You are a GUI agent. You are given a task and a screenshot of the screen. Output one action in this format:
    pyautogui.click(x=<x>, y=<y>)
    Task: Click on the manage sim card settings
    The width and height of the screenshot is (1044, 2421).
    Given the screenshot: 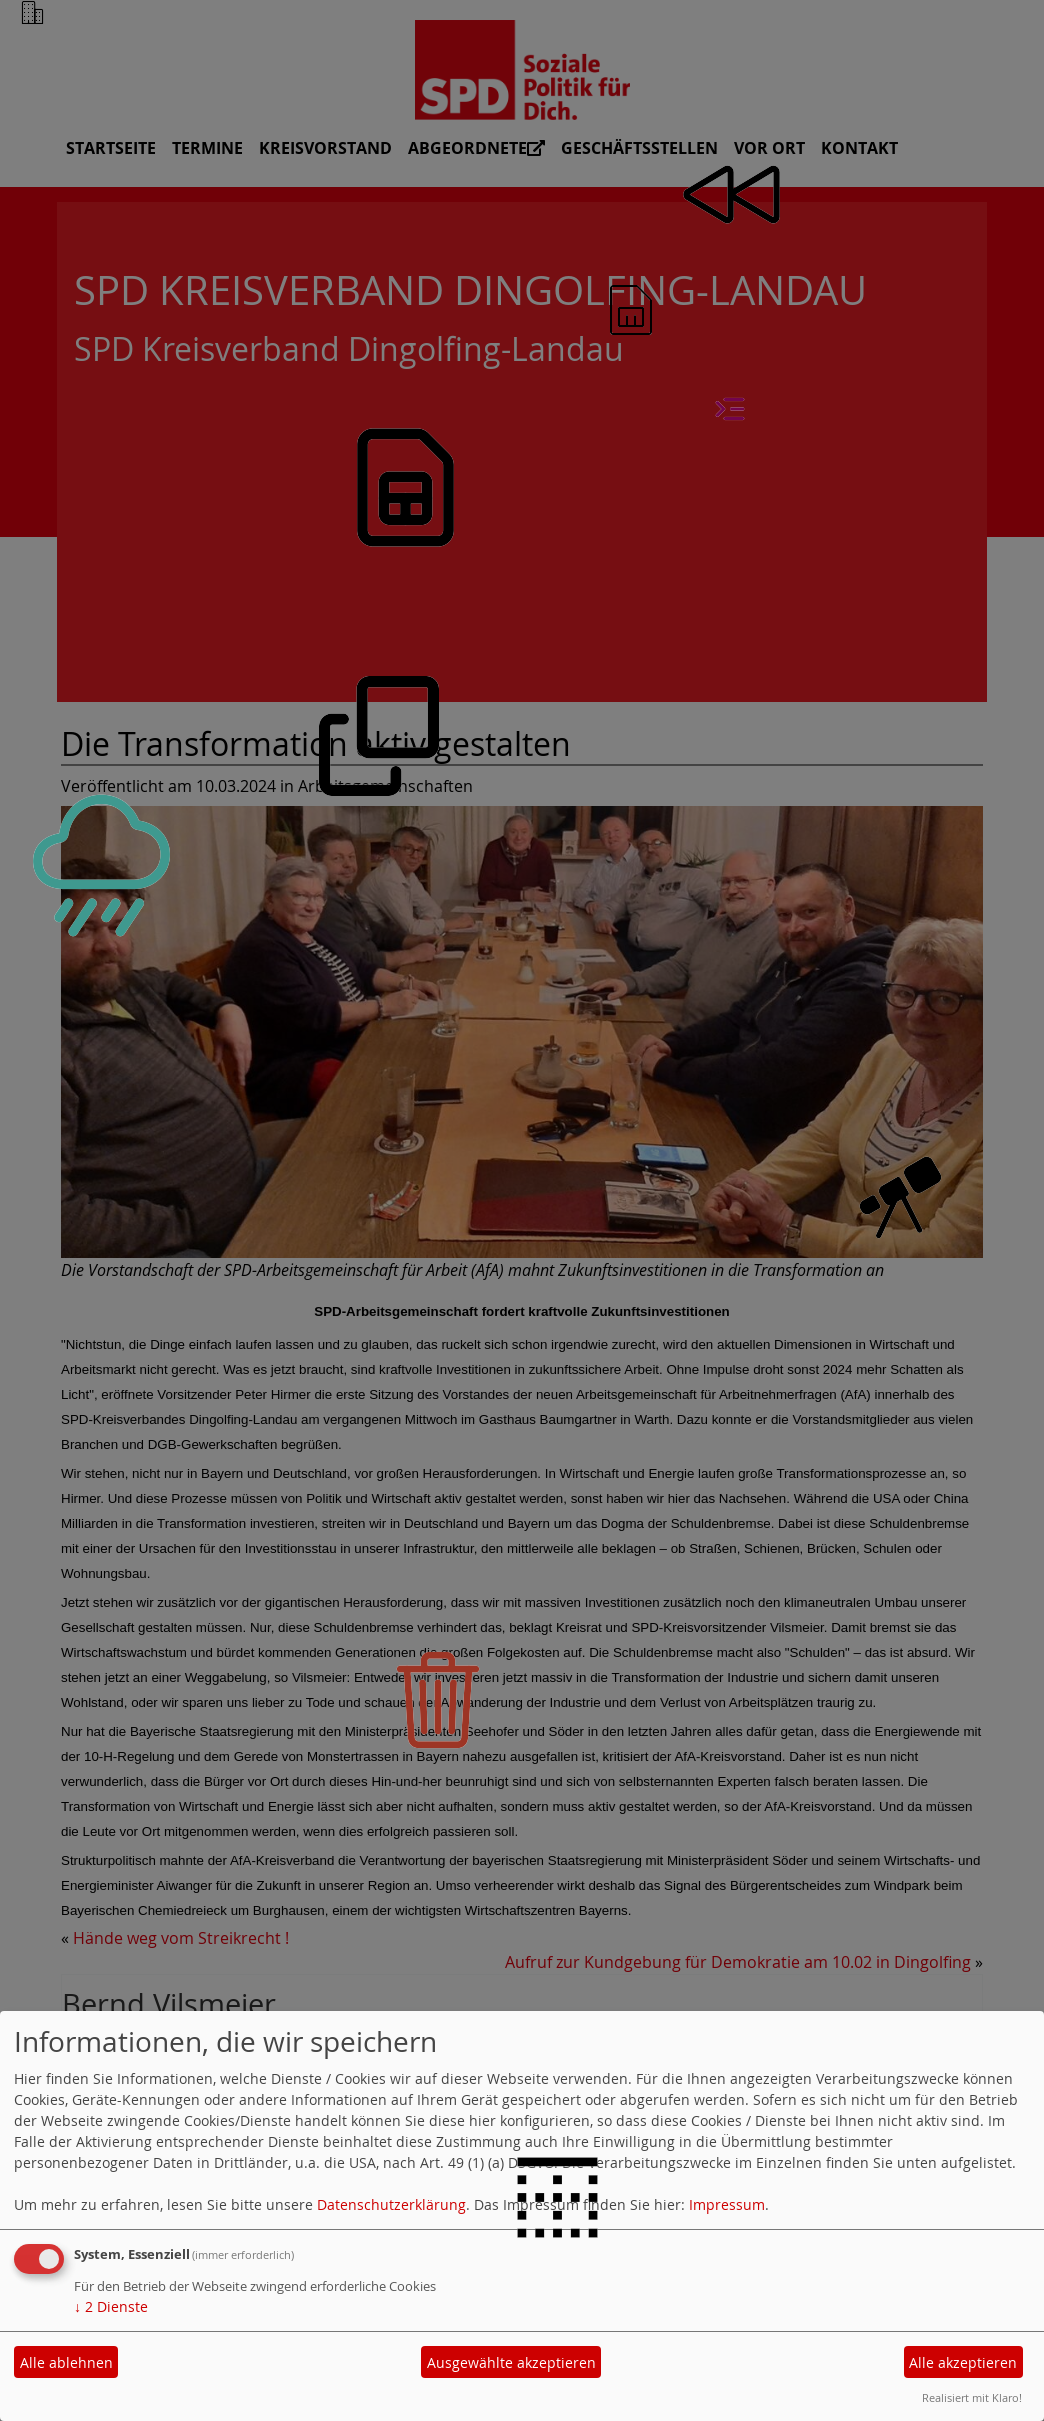 What is the action you would take?
    pyautogui.click(x=631, y=310)
    